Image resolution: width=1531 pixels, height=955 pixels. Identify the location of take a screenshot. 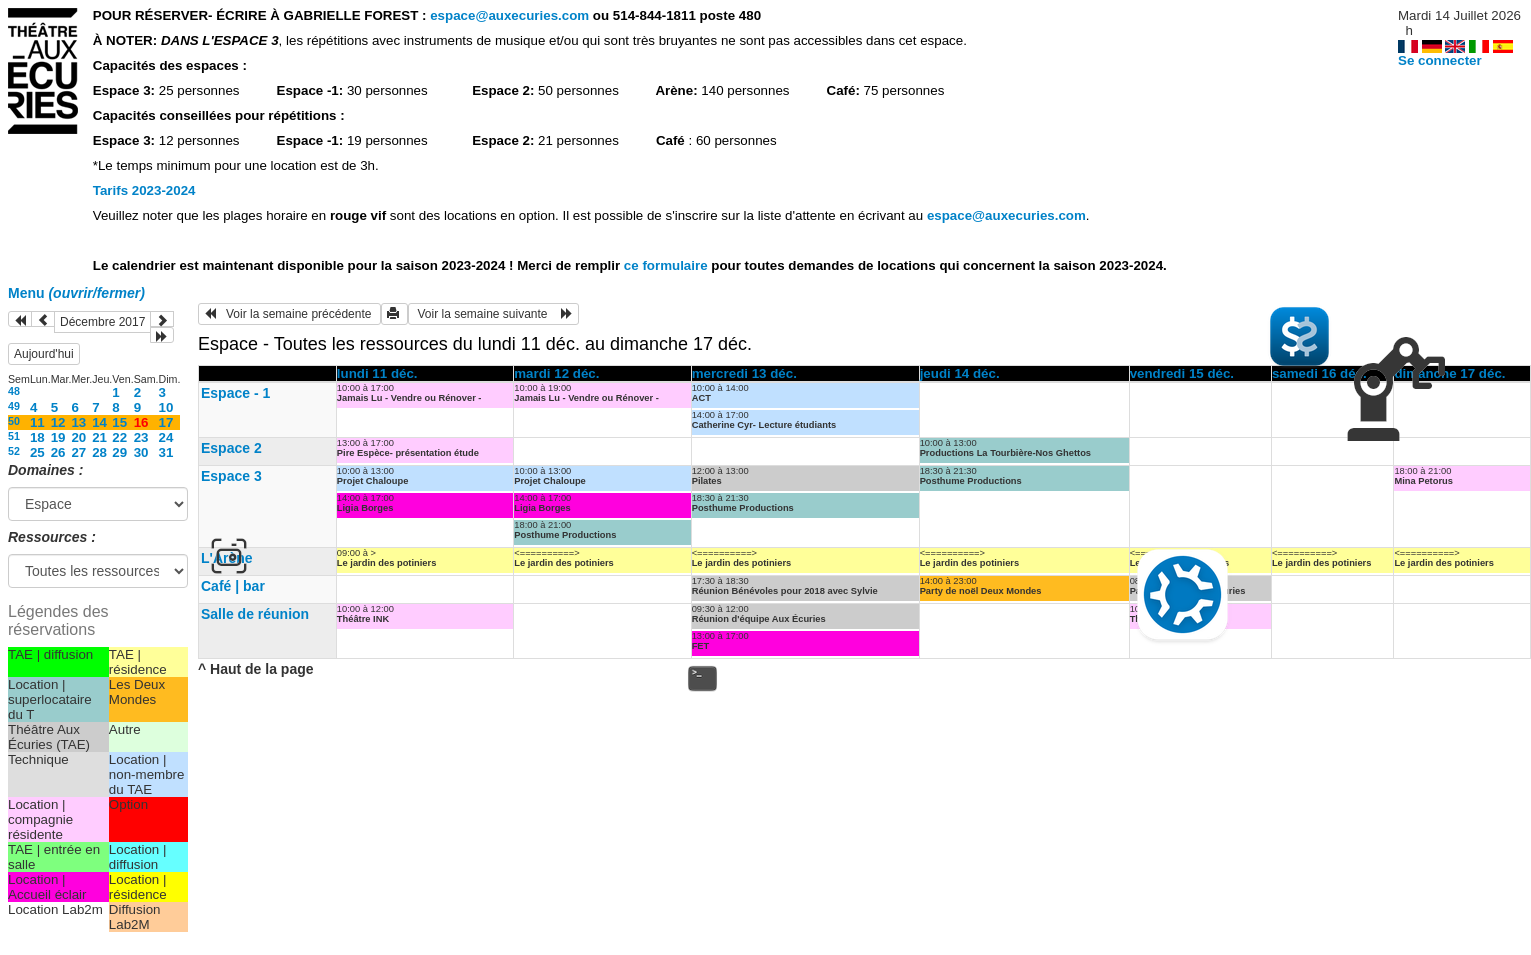
(229, 556).